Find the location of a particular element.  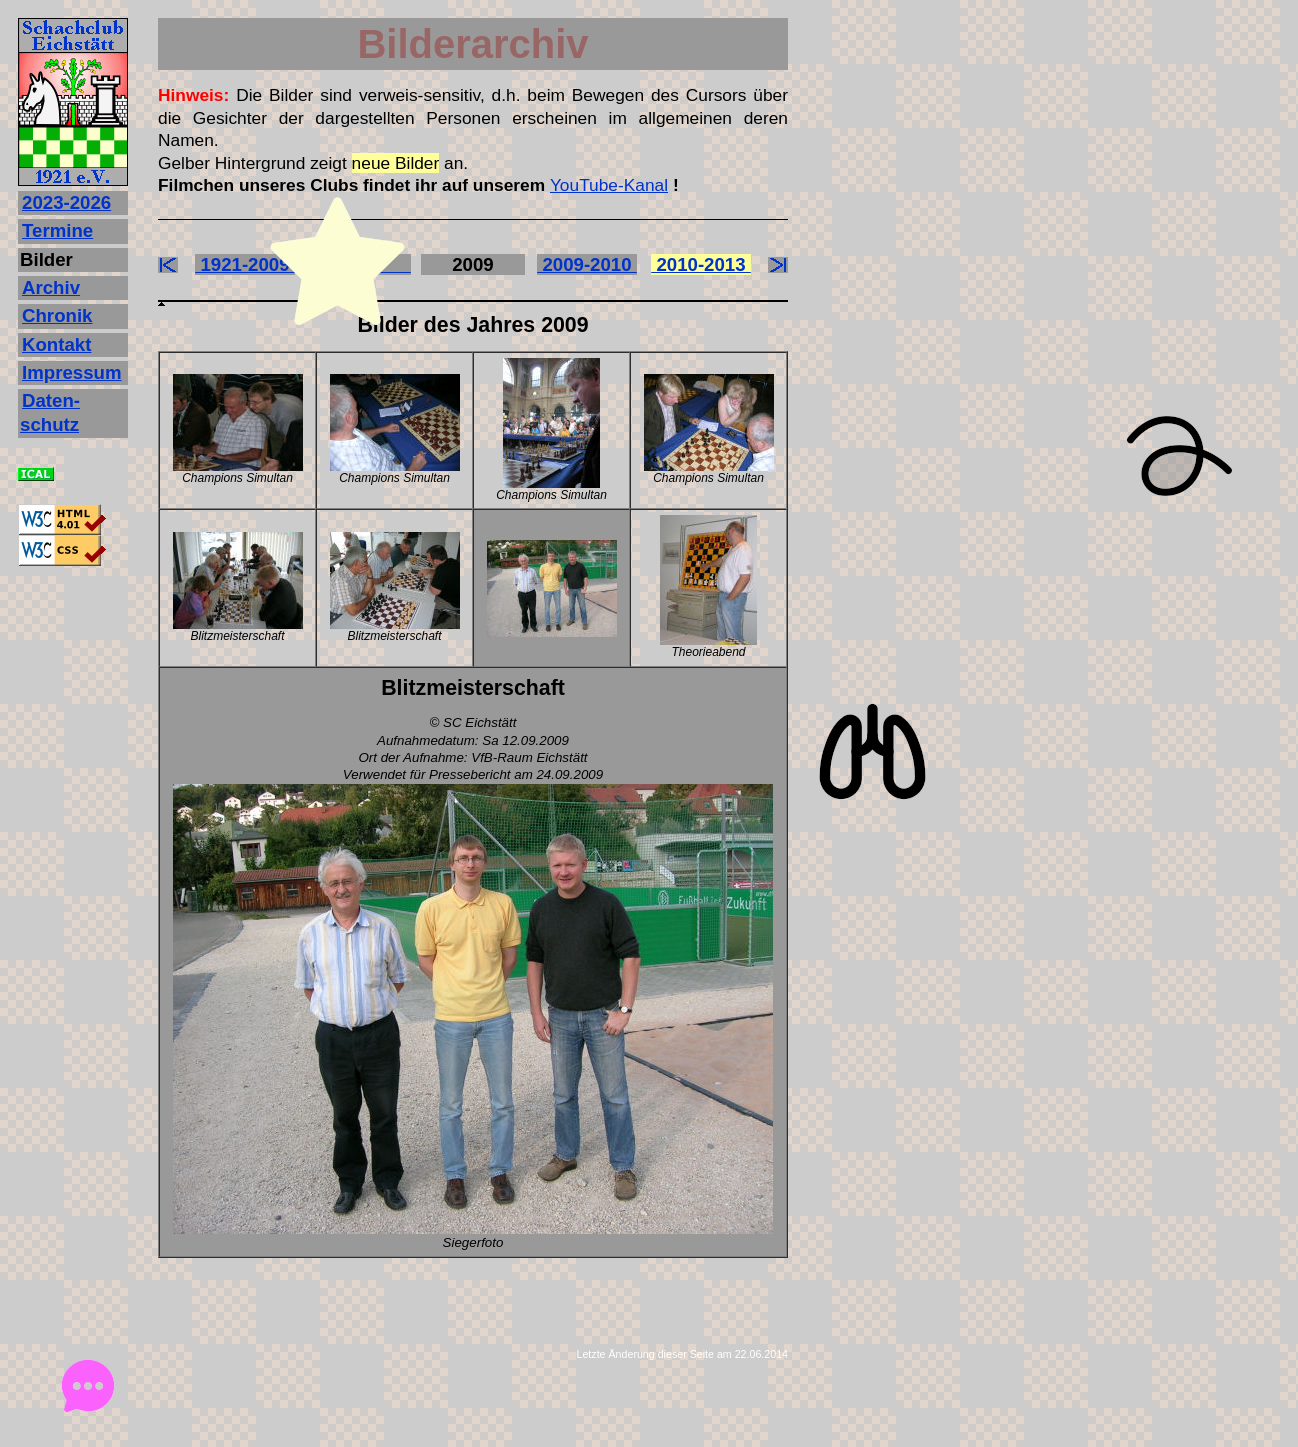

indicates a favorited or starred item is located at coordinates (337, 267).